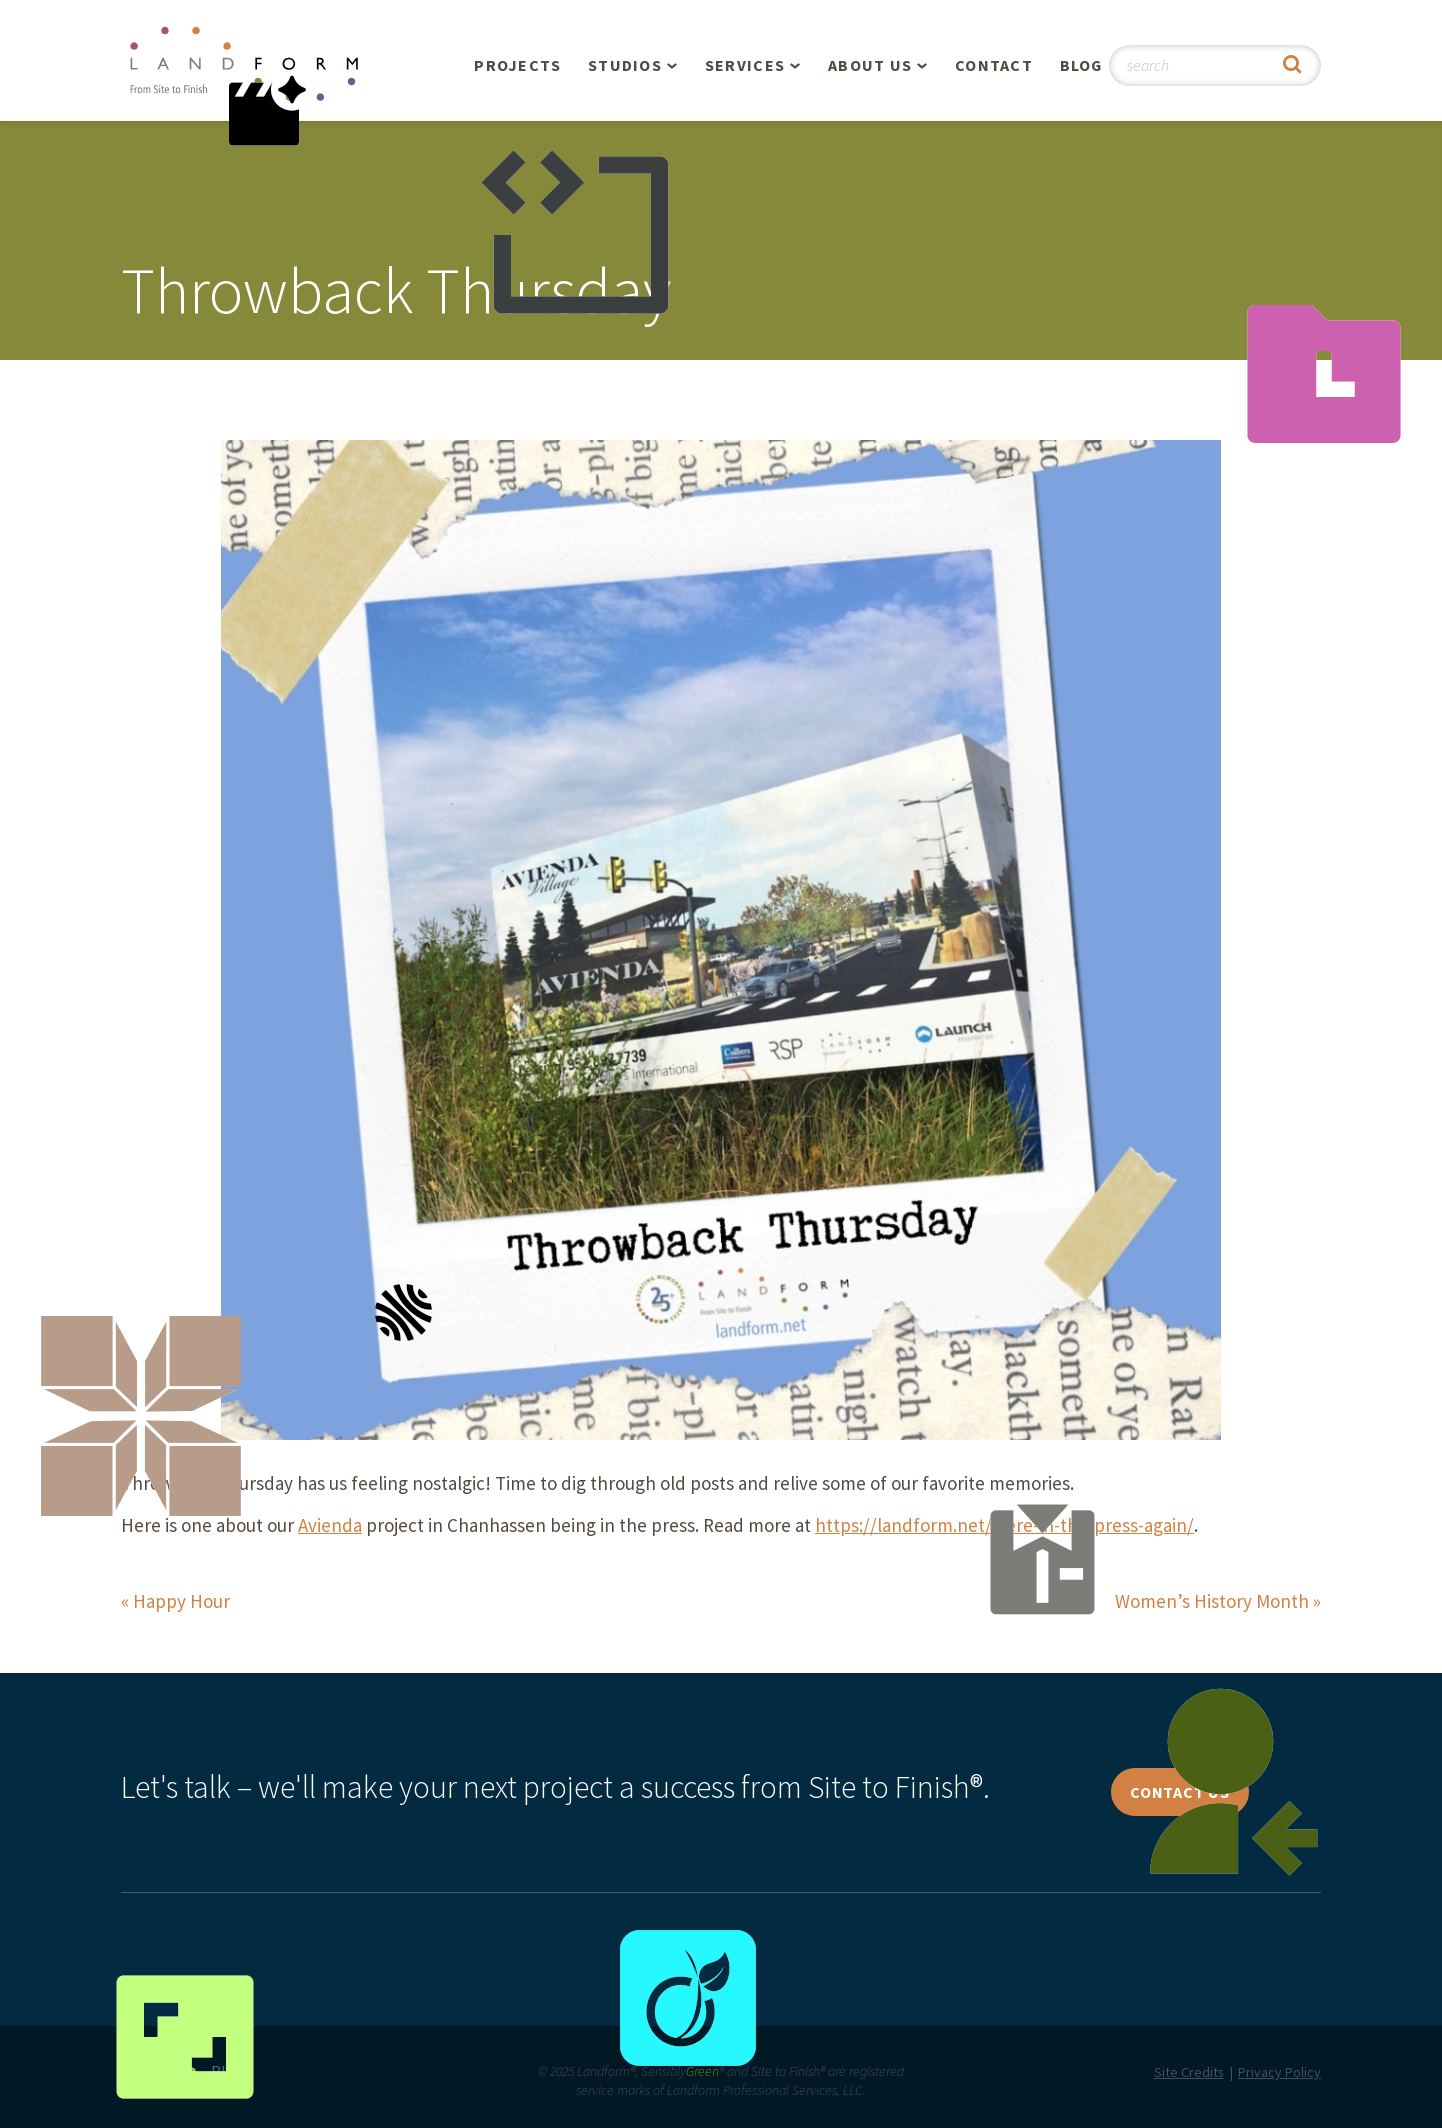  Describe the element at coordinates (403, 1312) in the screenshot. I see `HAL company or brand logo` at that location.